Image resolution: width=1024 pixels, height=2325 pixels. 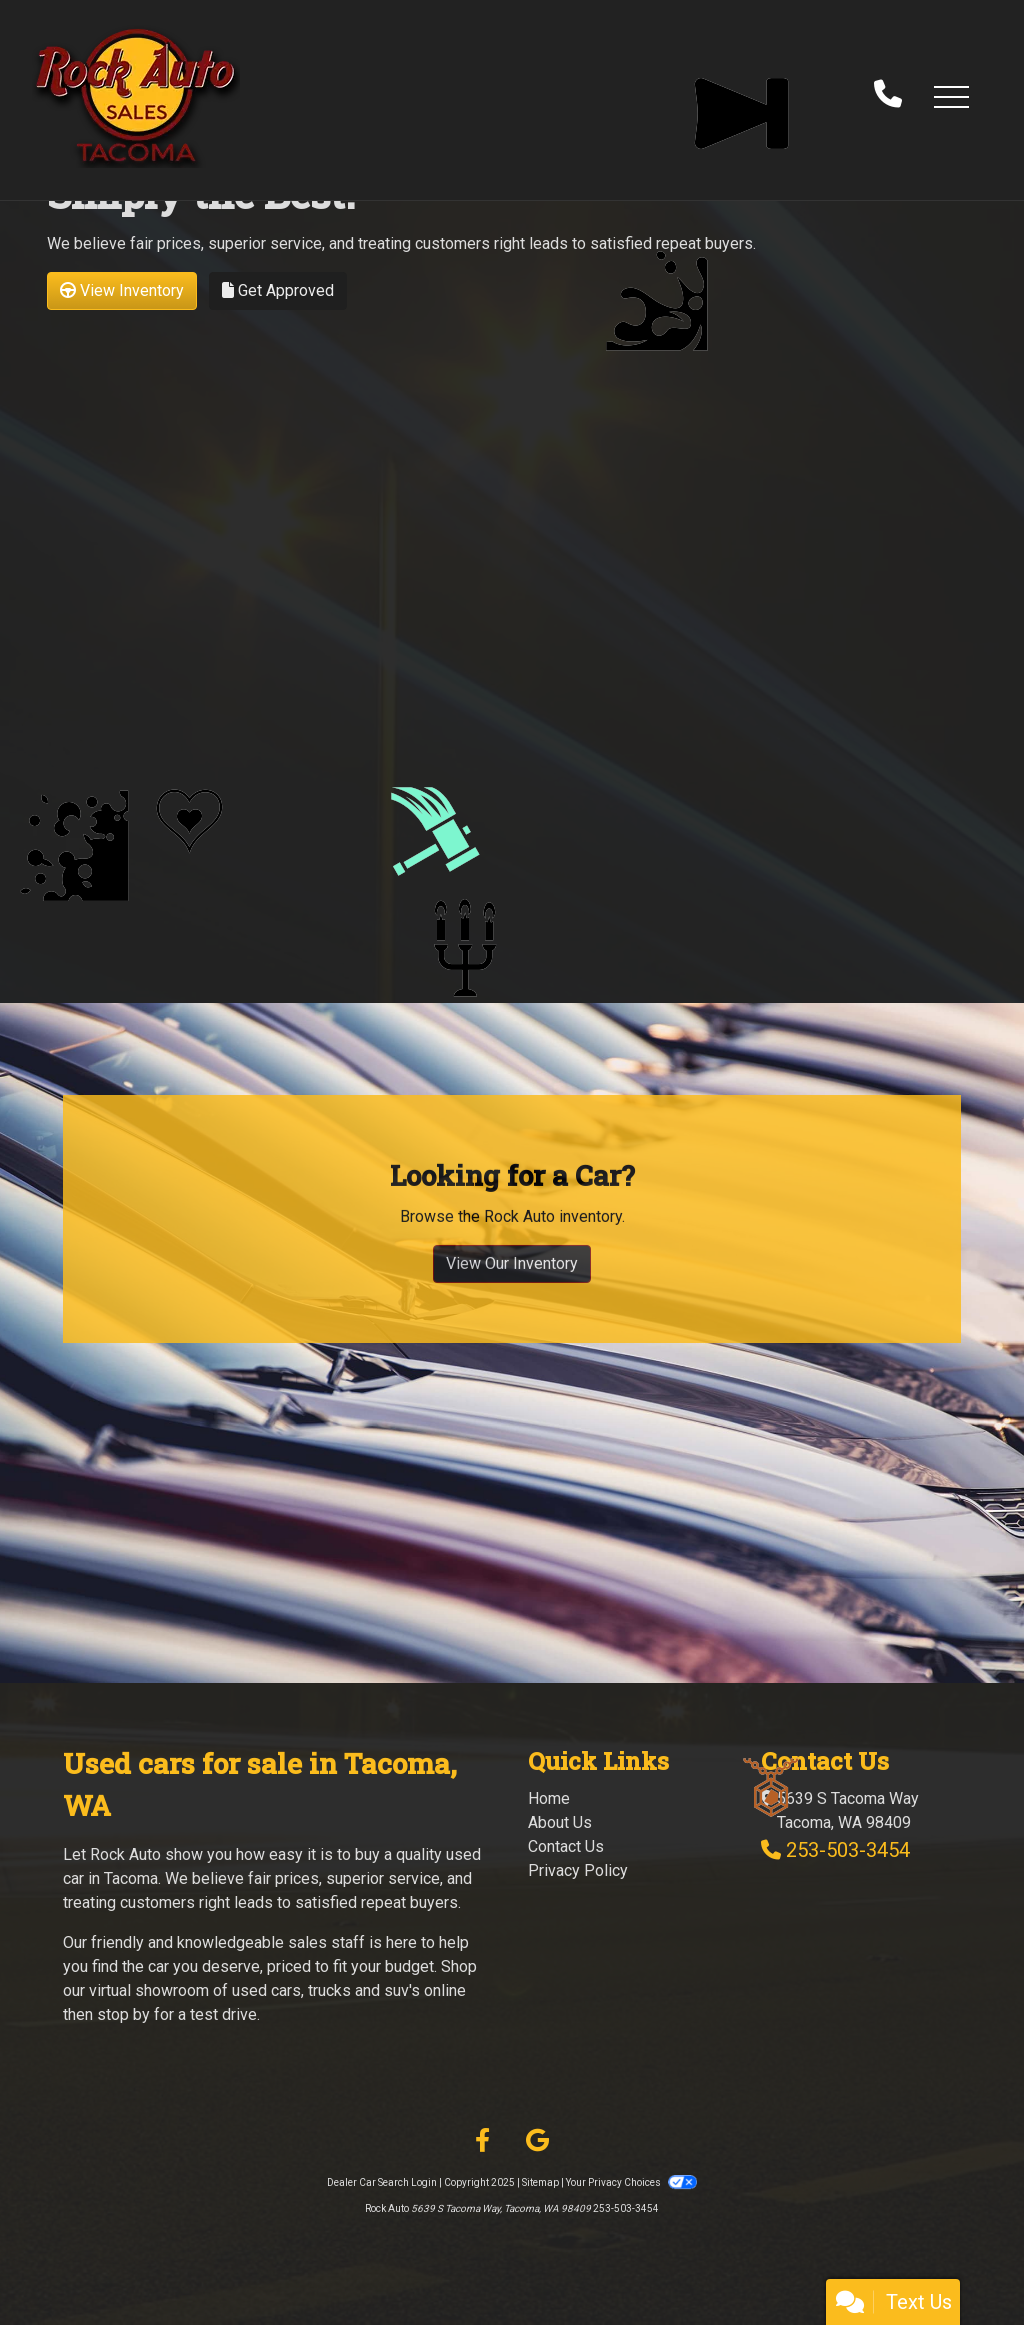 What do you see at coordinates (741, 113) in the screenshot?
I see `skip to next track or media` at bounding box center [741, 113].